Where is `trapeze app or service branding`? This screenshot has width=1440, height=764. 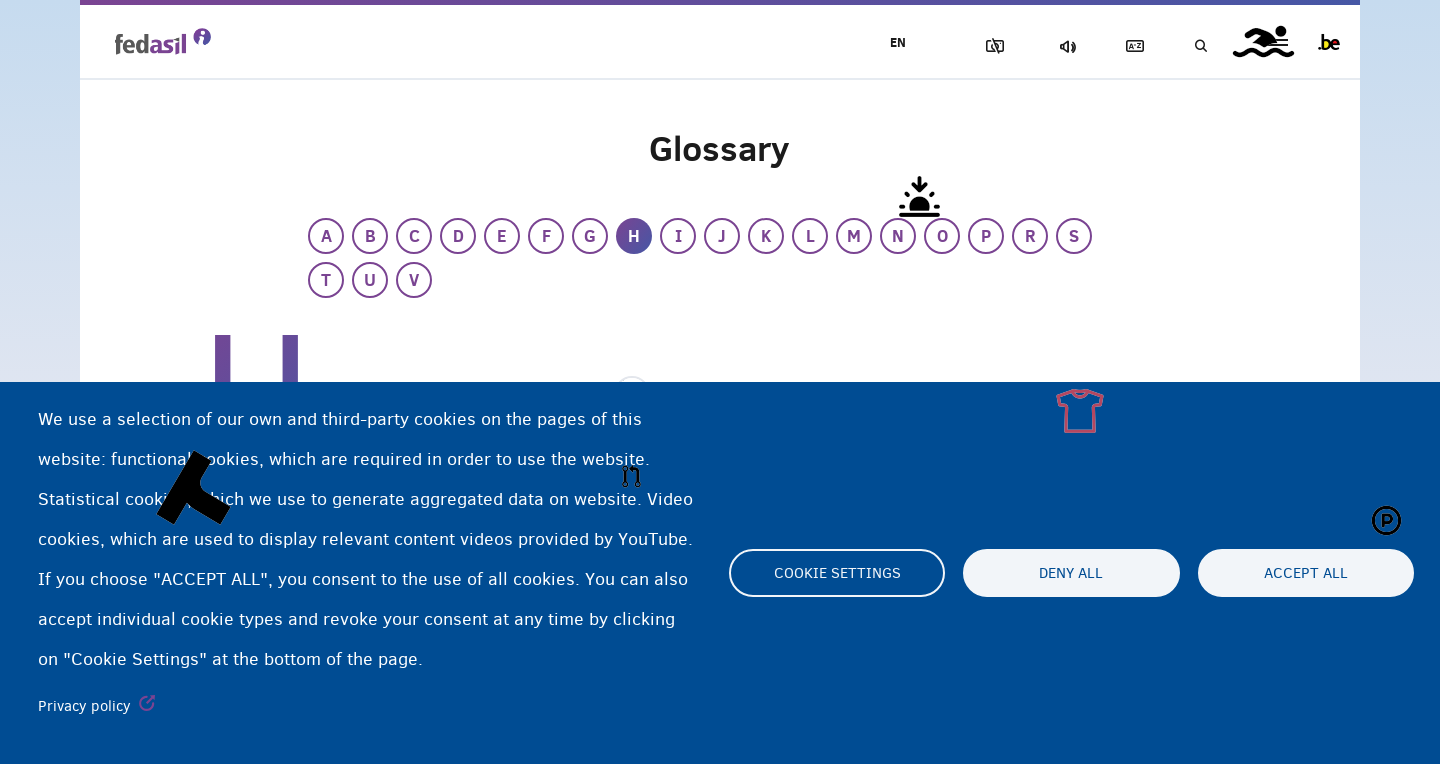
trapeze app or service branding is located at coordinates (193, 487).